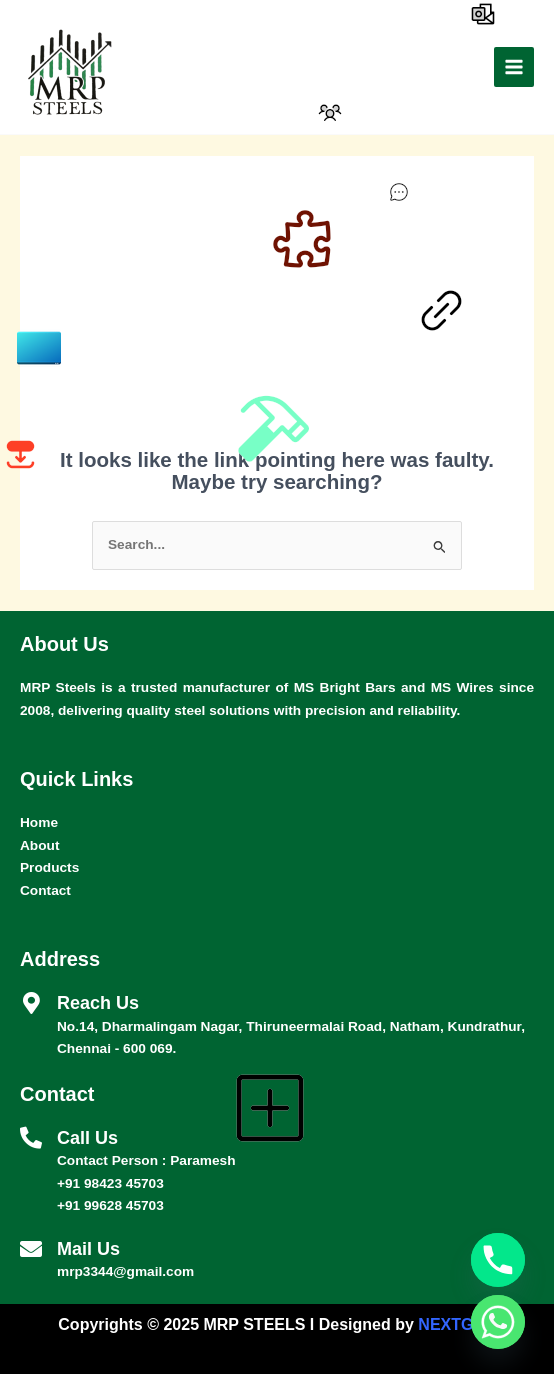  What do you see at coordinates (270, 430) in the screenshot?
I see `access tools or settings` at bounding box center [270, 430].